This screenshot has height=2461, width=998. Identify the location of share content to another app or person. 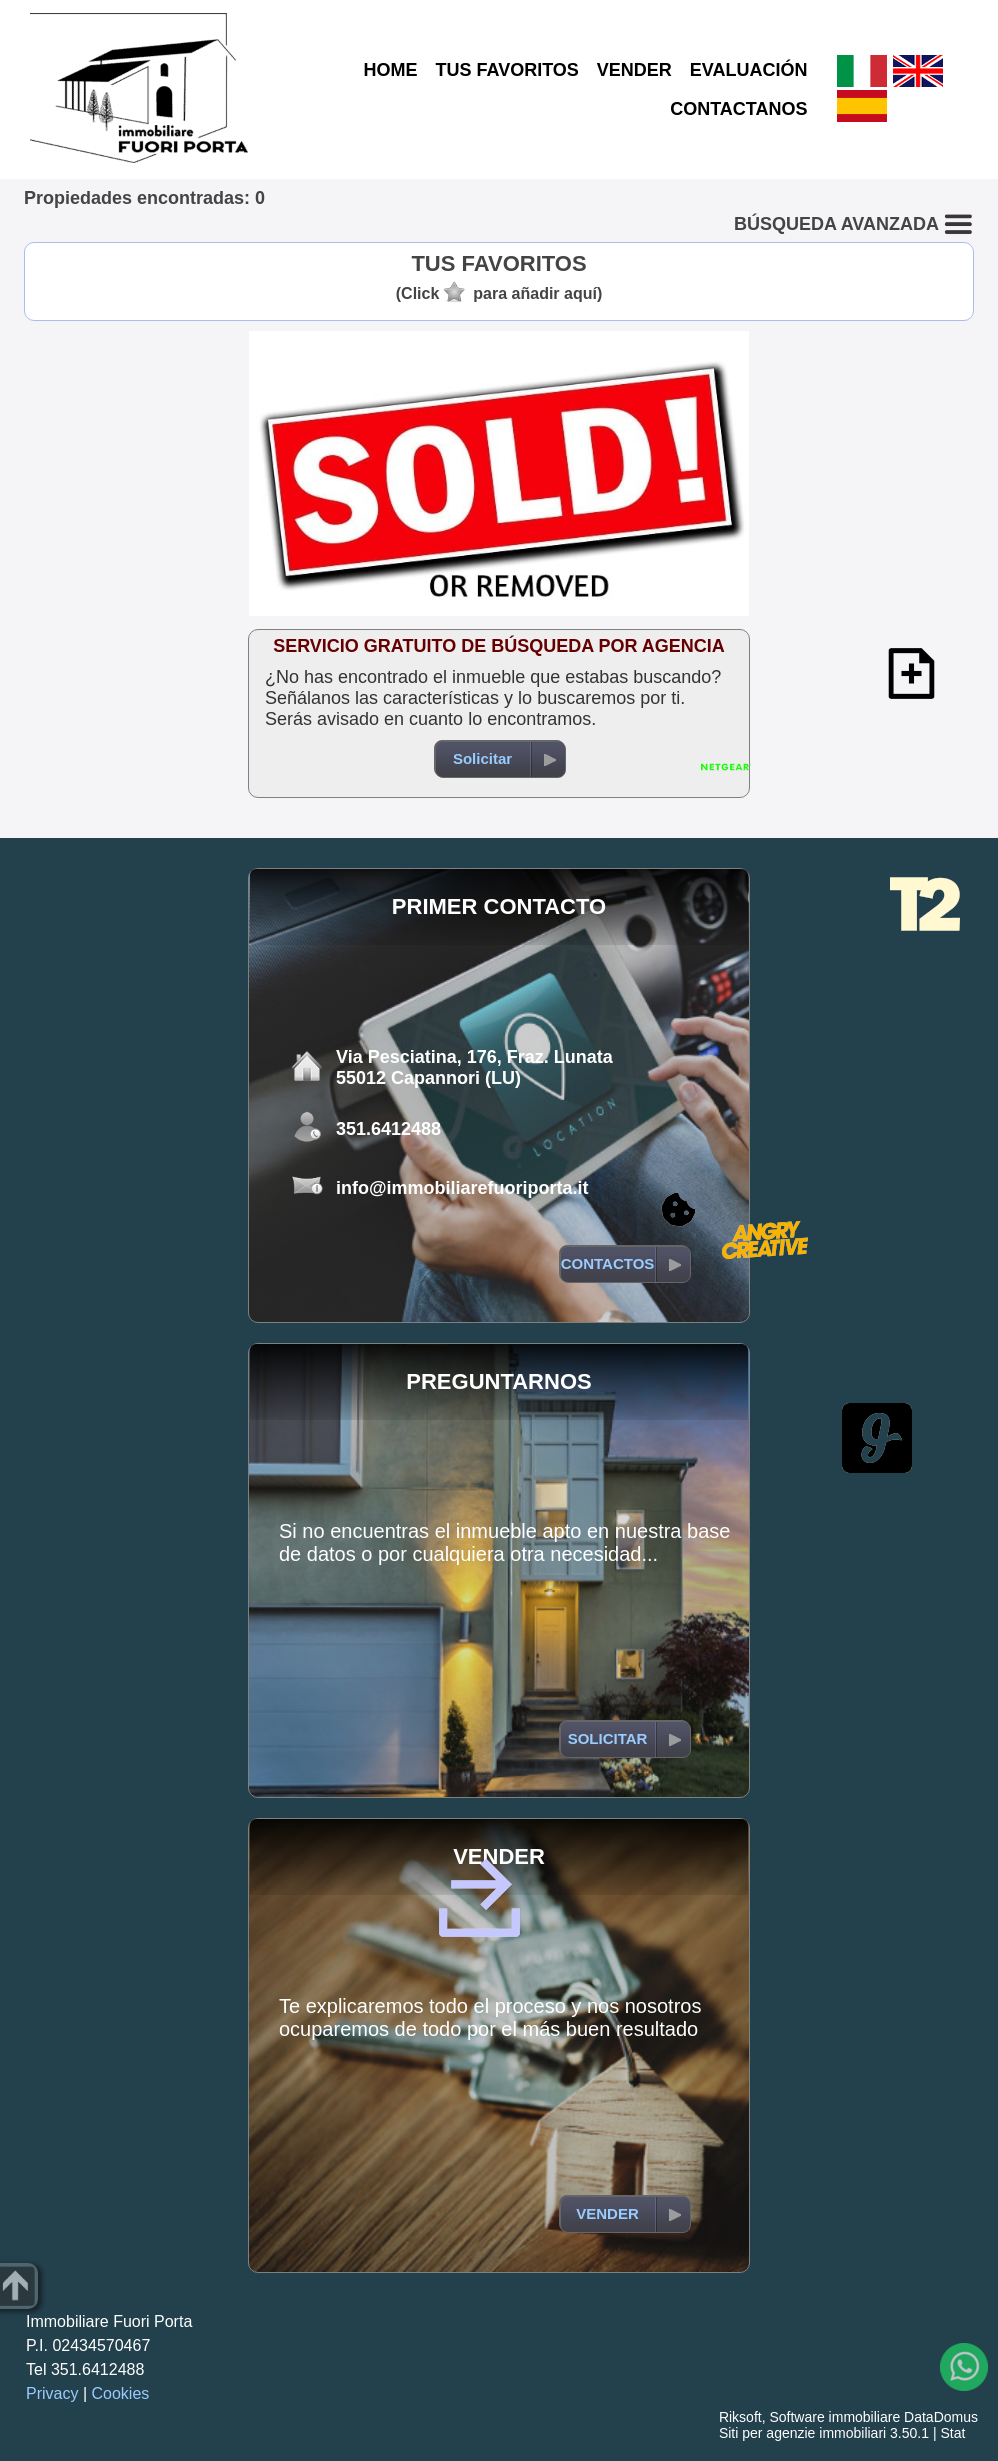
(479, 1900).